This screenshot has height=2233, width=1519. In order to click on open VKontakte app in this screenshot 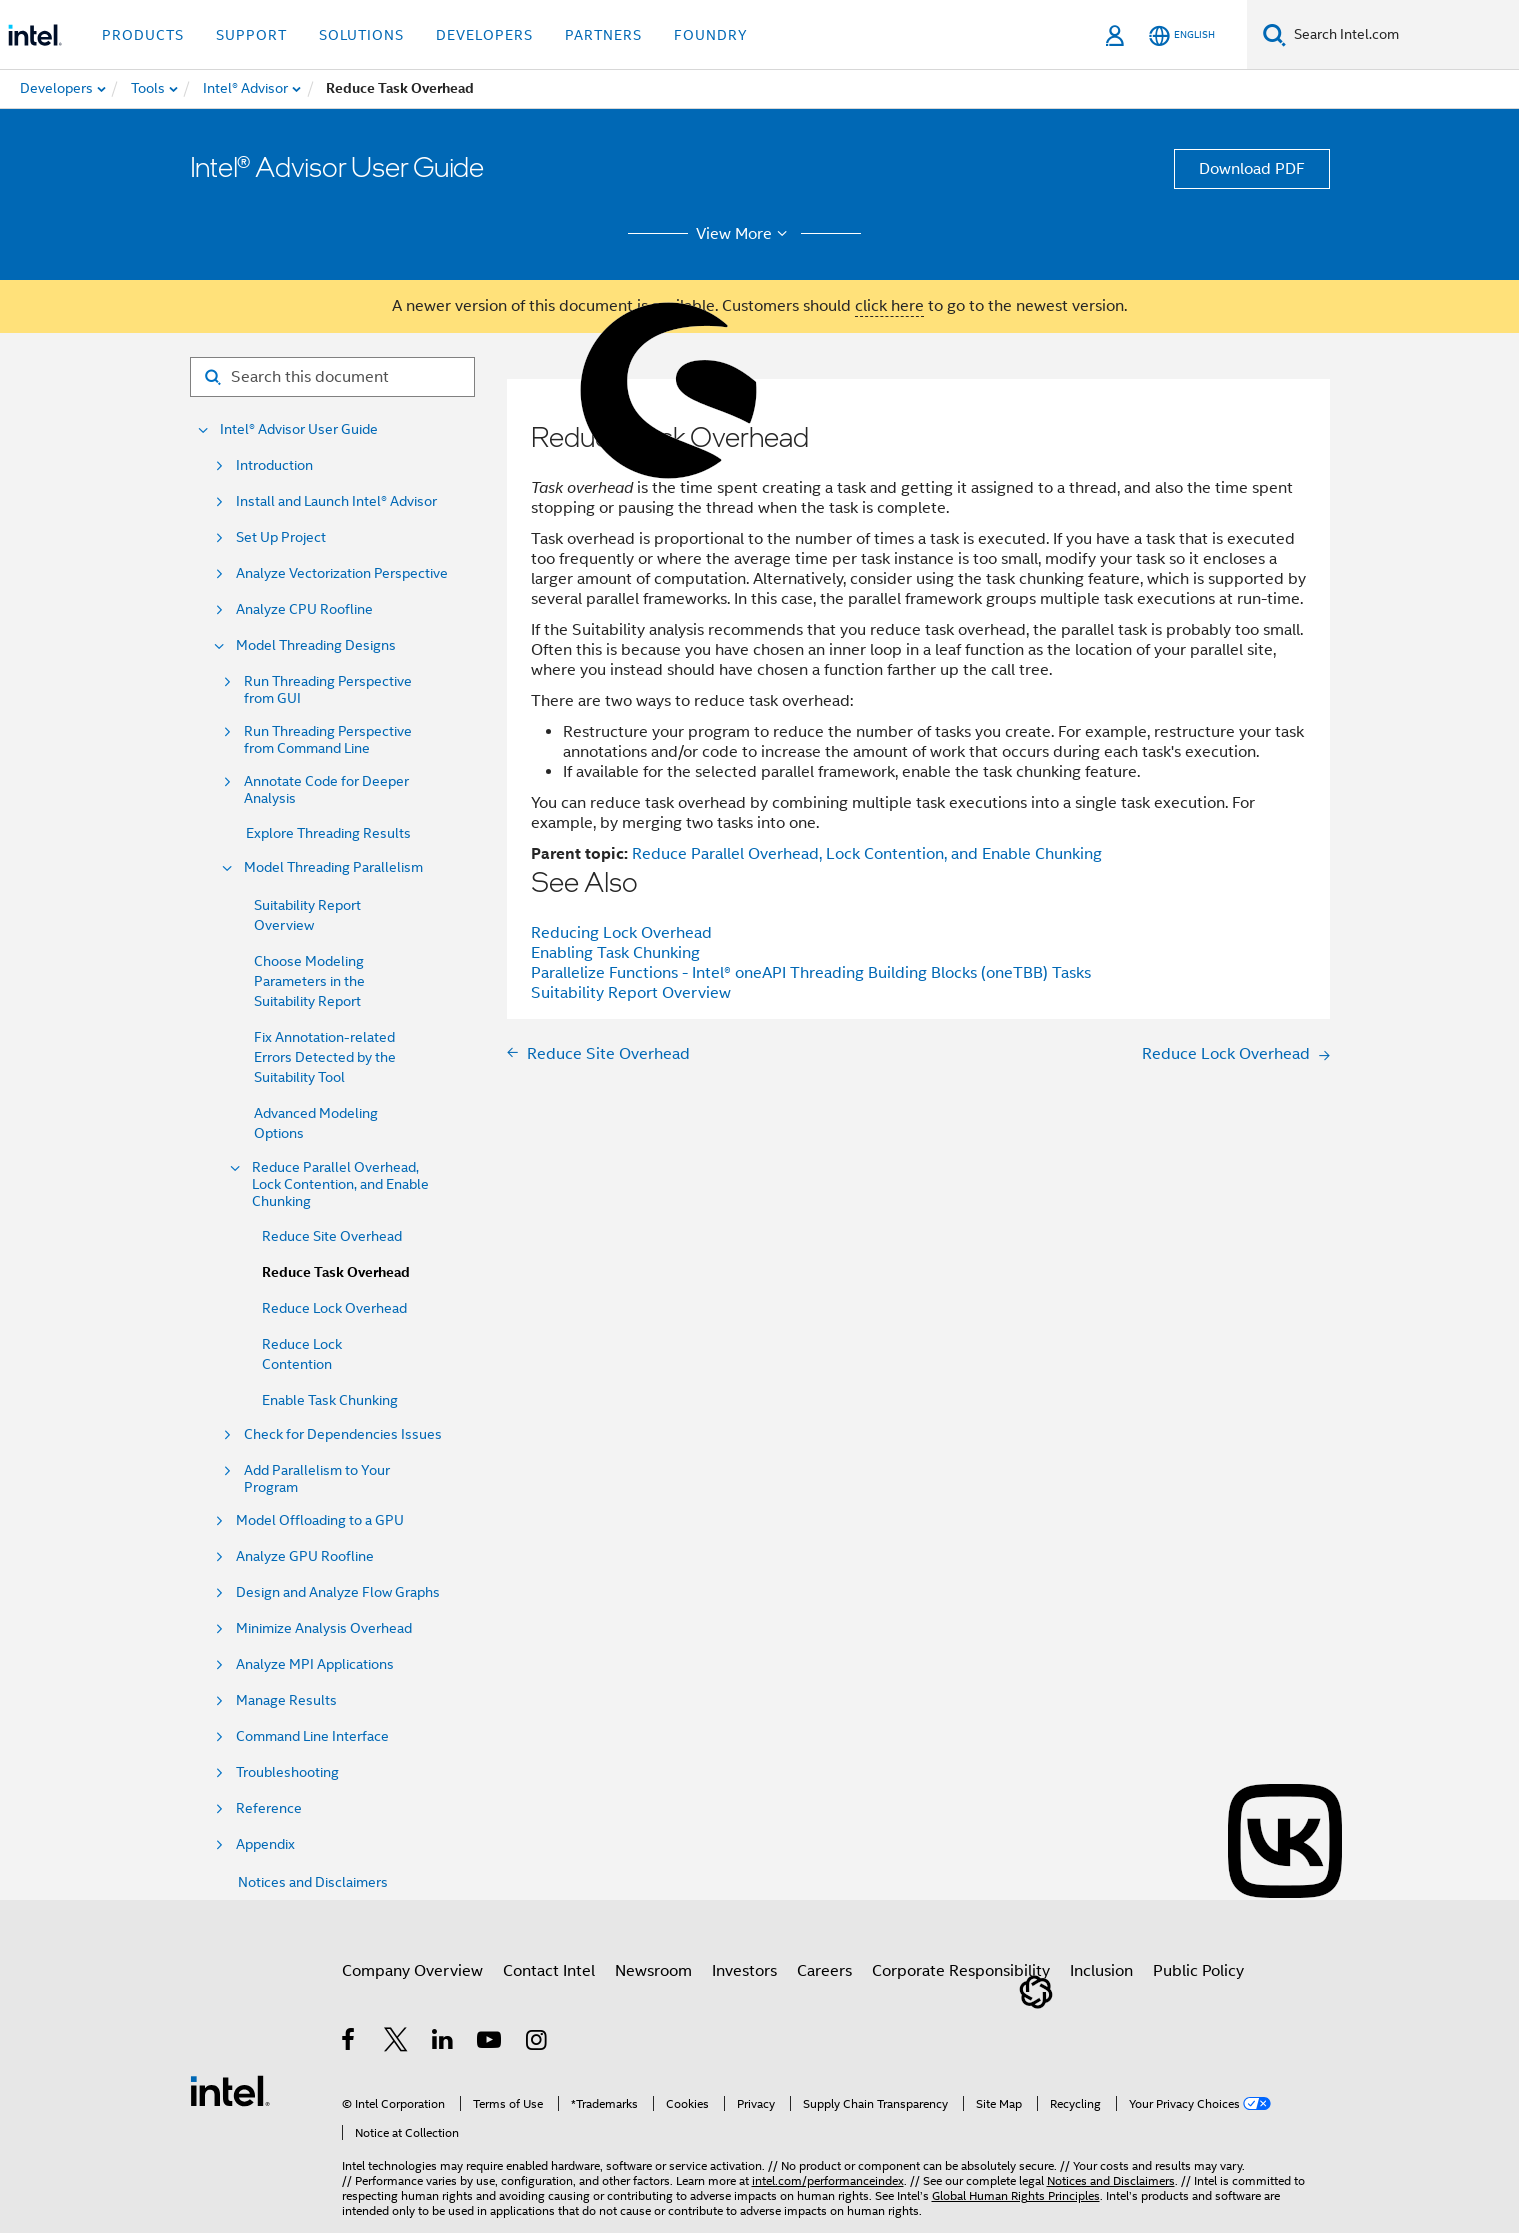, I will do `click(1285, 1841)`.